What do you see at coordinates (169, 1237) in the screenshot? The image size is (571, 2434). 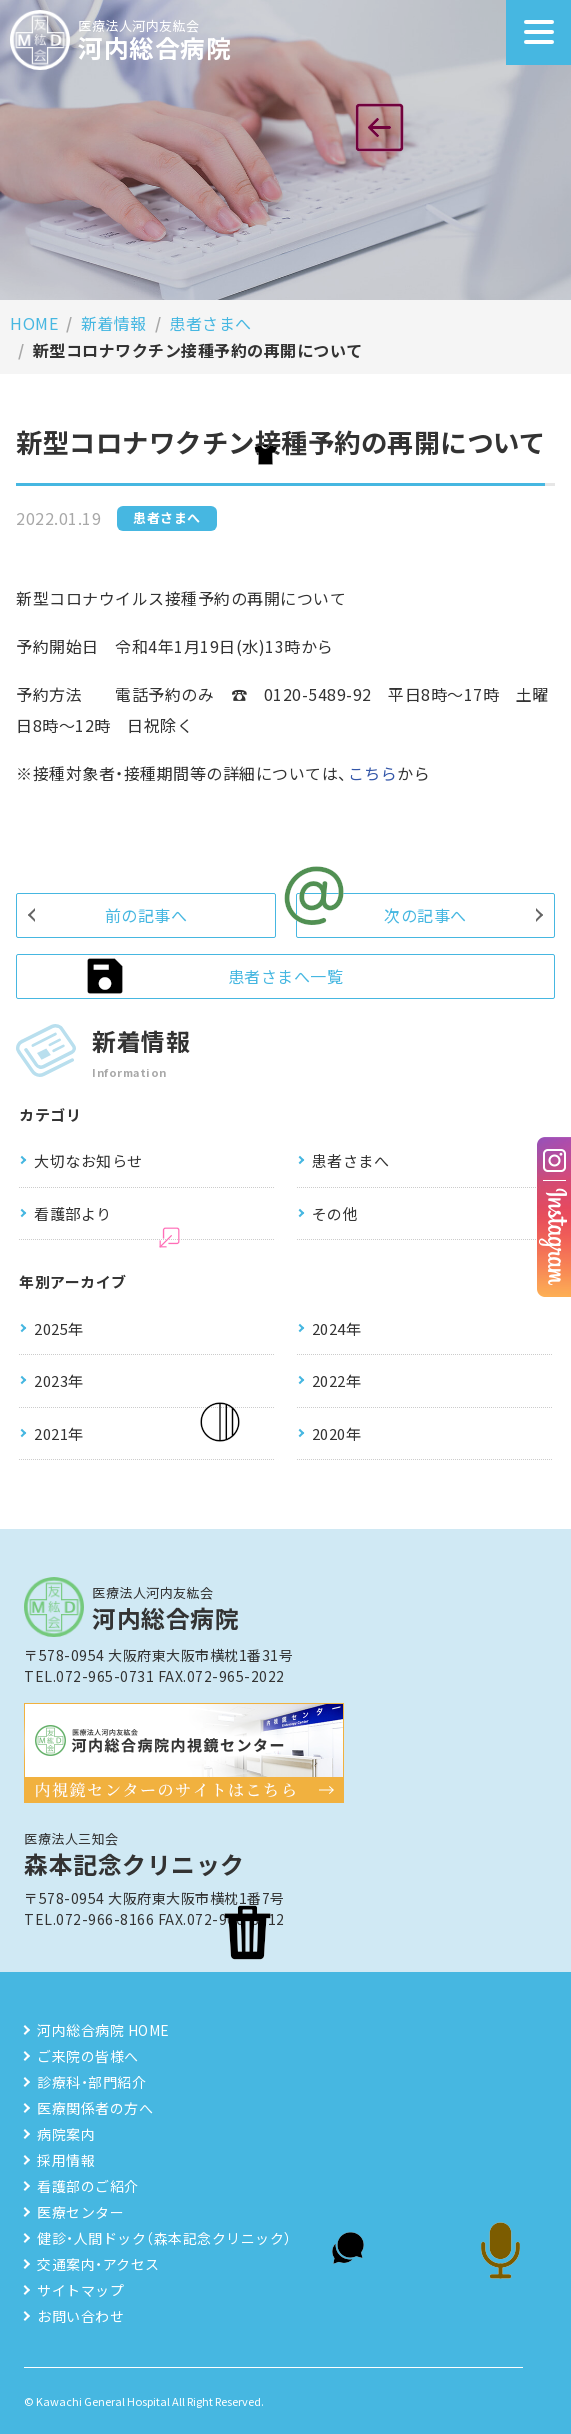 I see `collapse or minimize content` at bounding box center [169, 1237].